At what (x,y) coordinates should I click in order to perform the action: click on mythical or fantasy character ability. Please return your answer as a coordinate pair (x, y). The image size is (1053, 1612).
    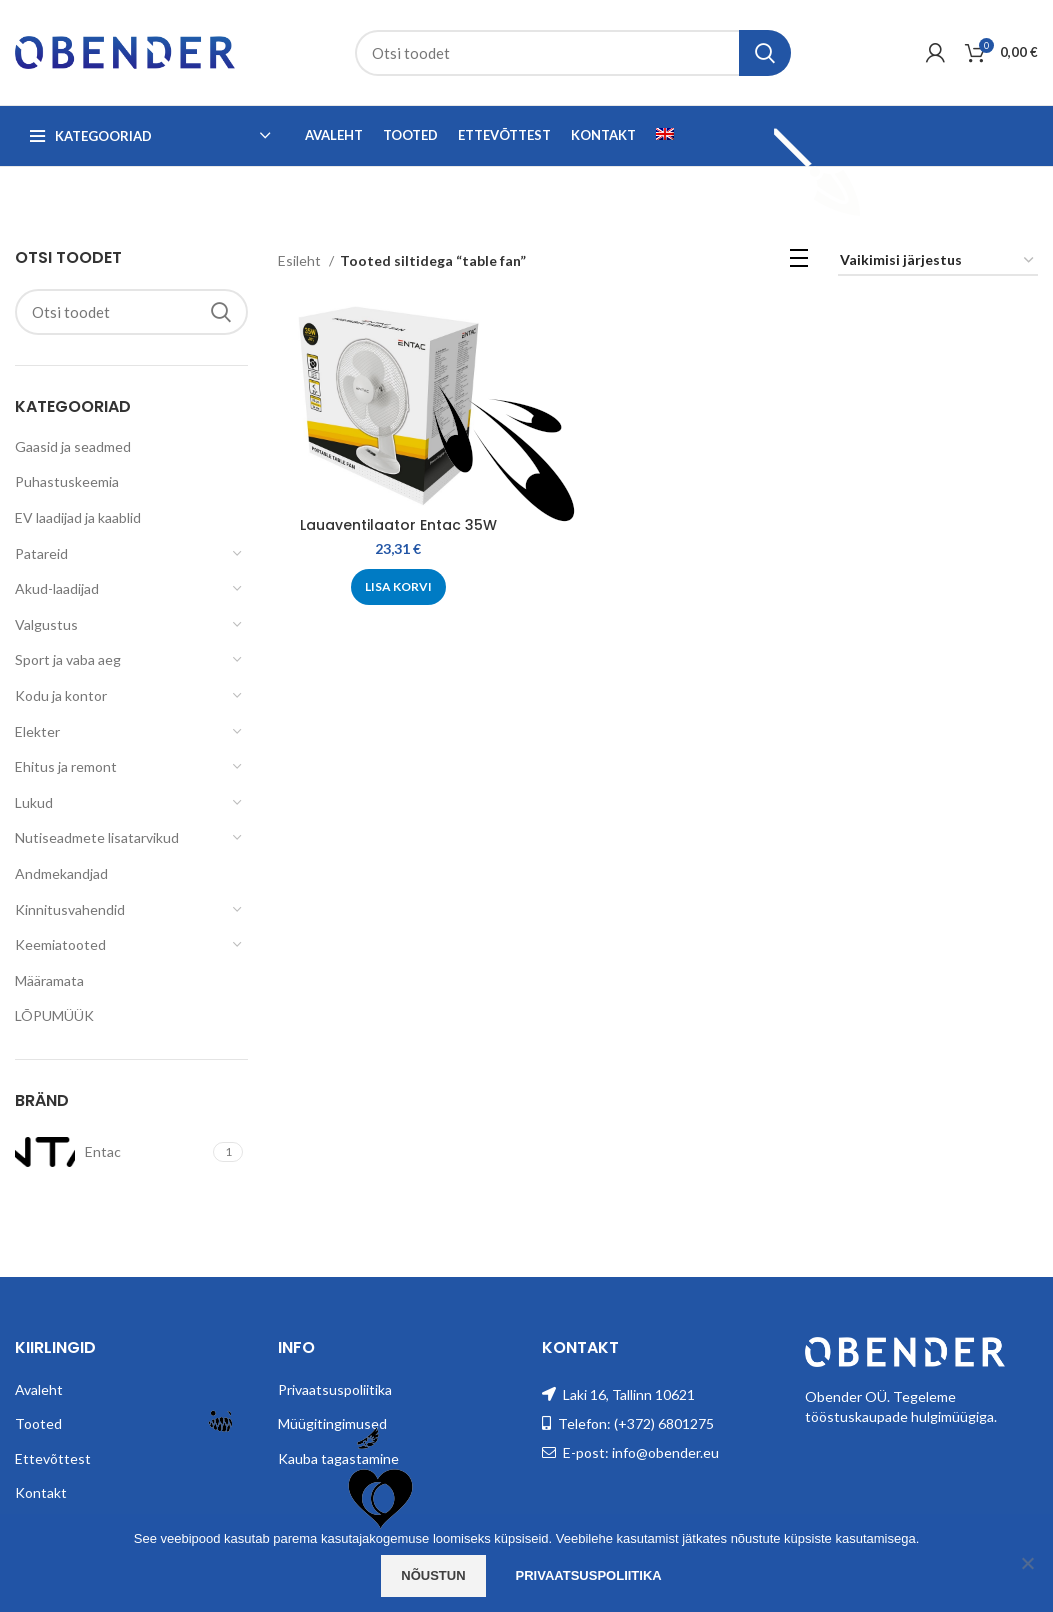
    Looking at the image, I should click on (368, 1438).